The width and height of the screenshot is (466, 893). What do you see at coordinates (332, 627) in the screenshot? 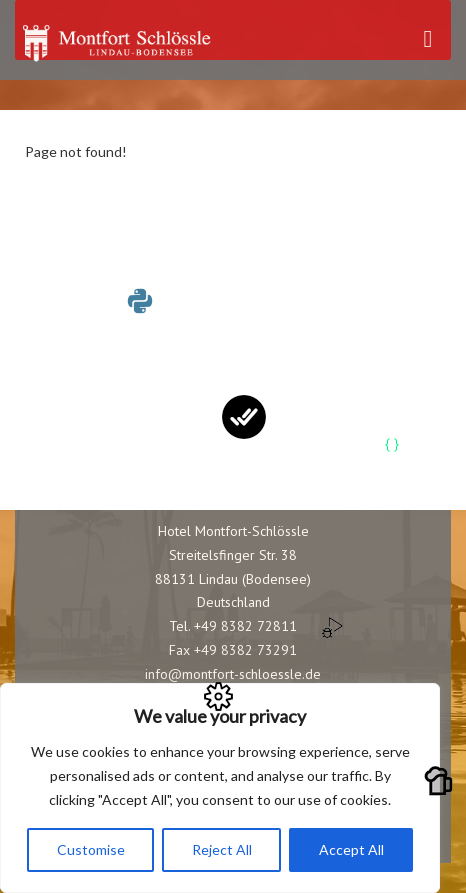
I see `start debugging session` at bounding box center [332, 627].